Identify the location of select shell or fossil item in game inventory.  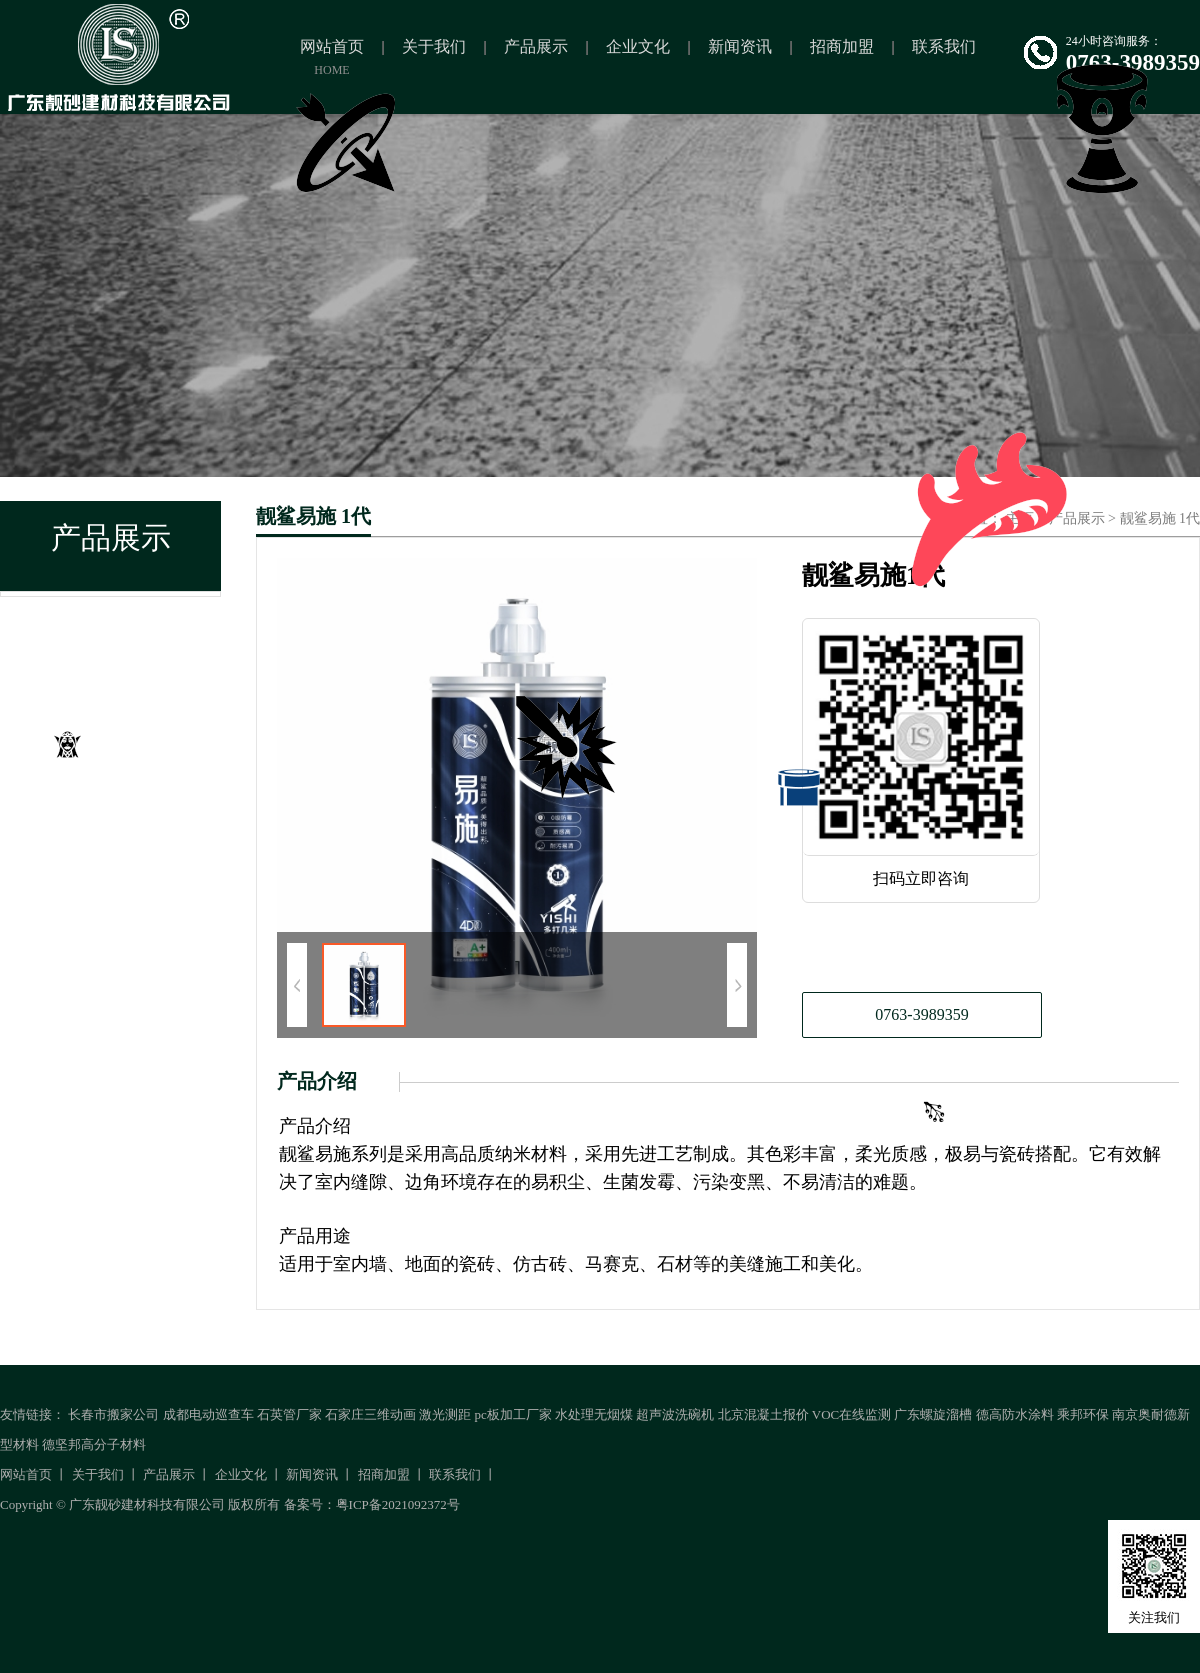
(989, 509).